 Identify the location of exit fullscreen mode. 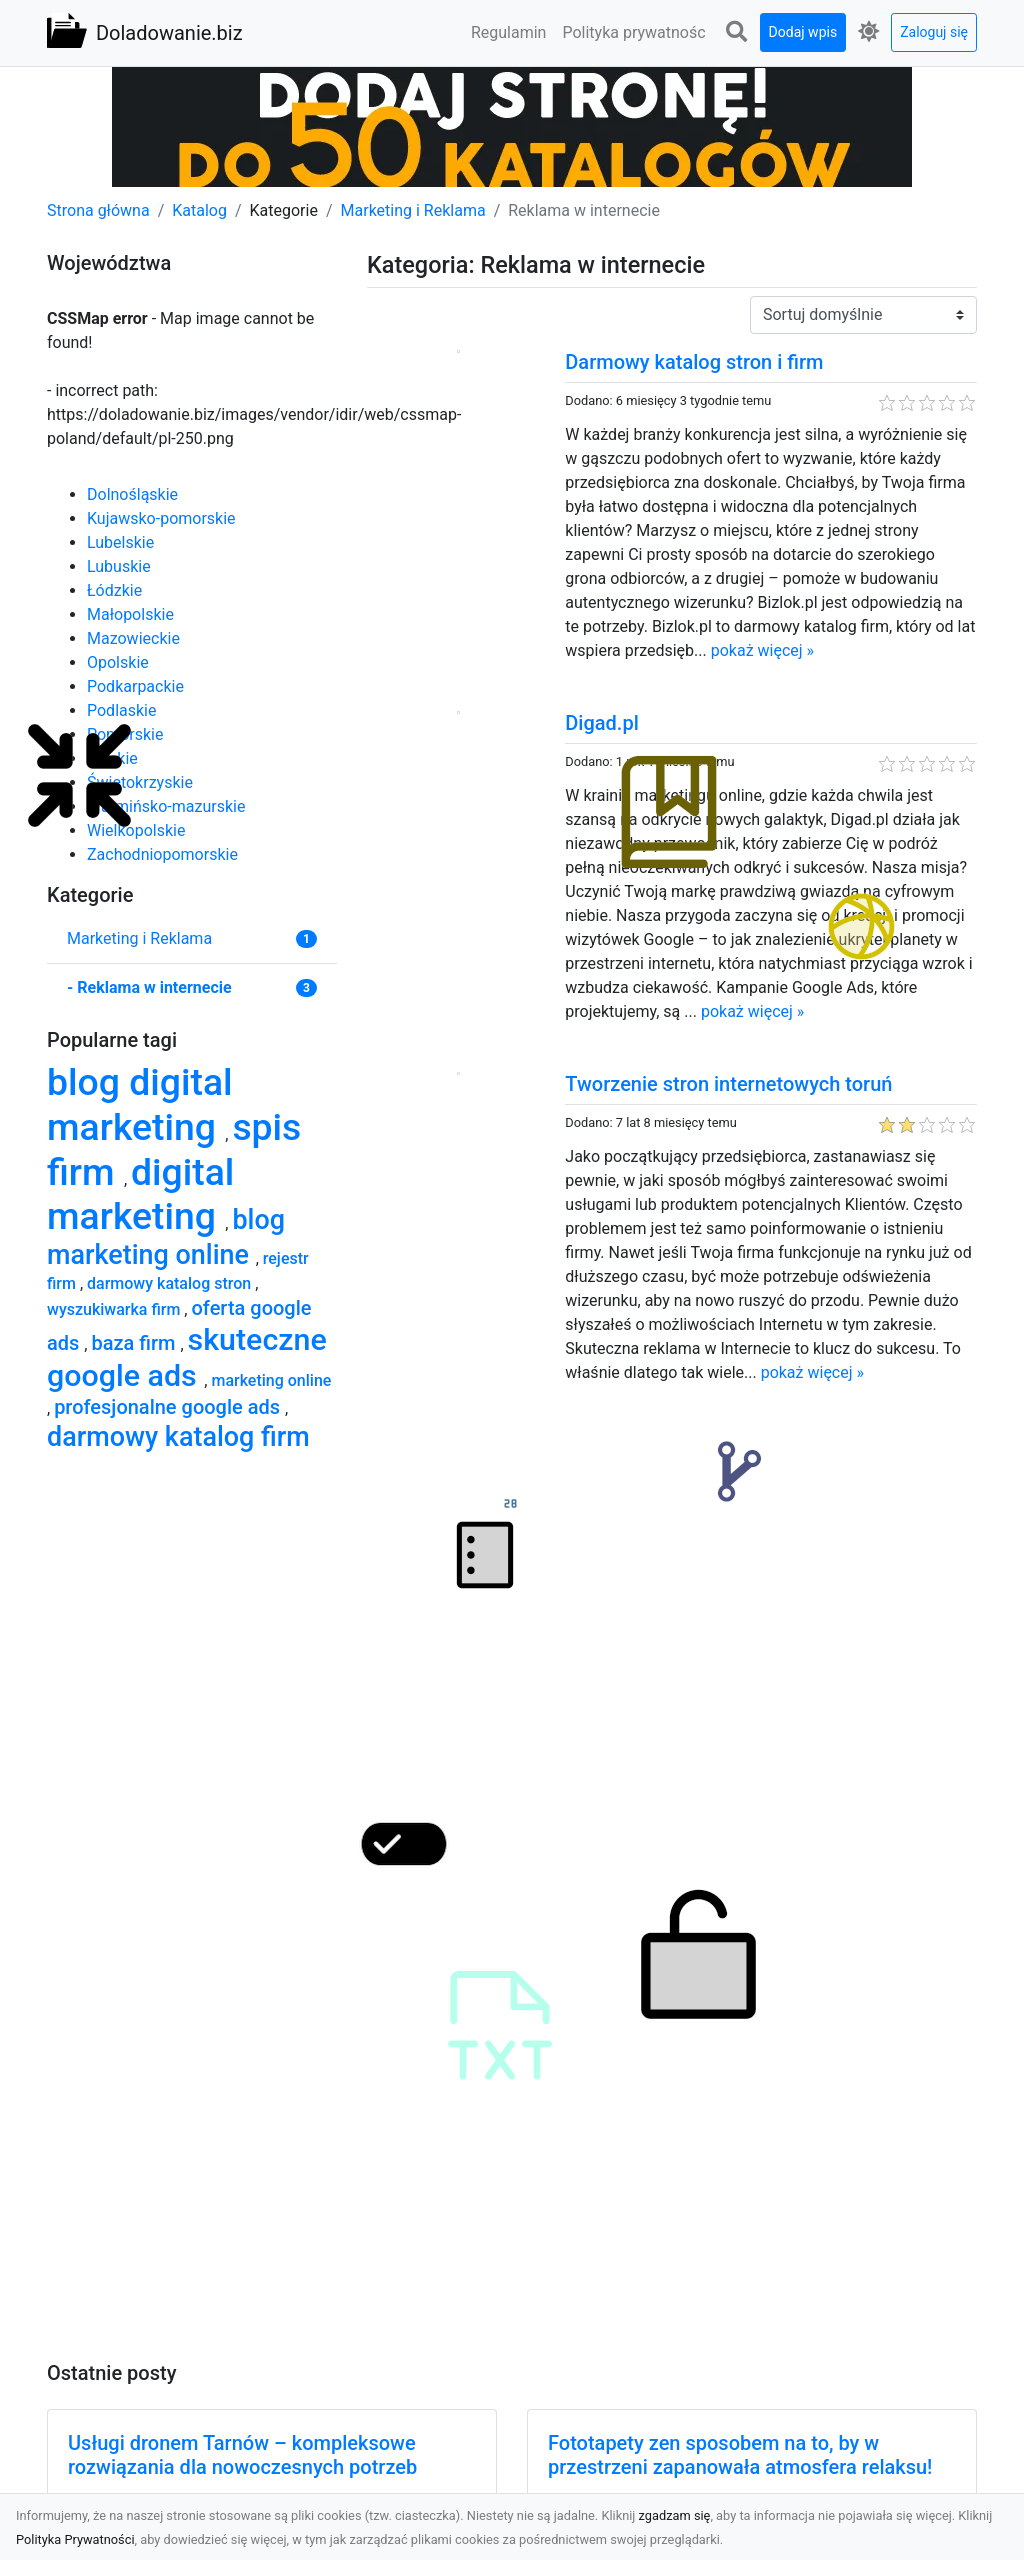
(79, 775).